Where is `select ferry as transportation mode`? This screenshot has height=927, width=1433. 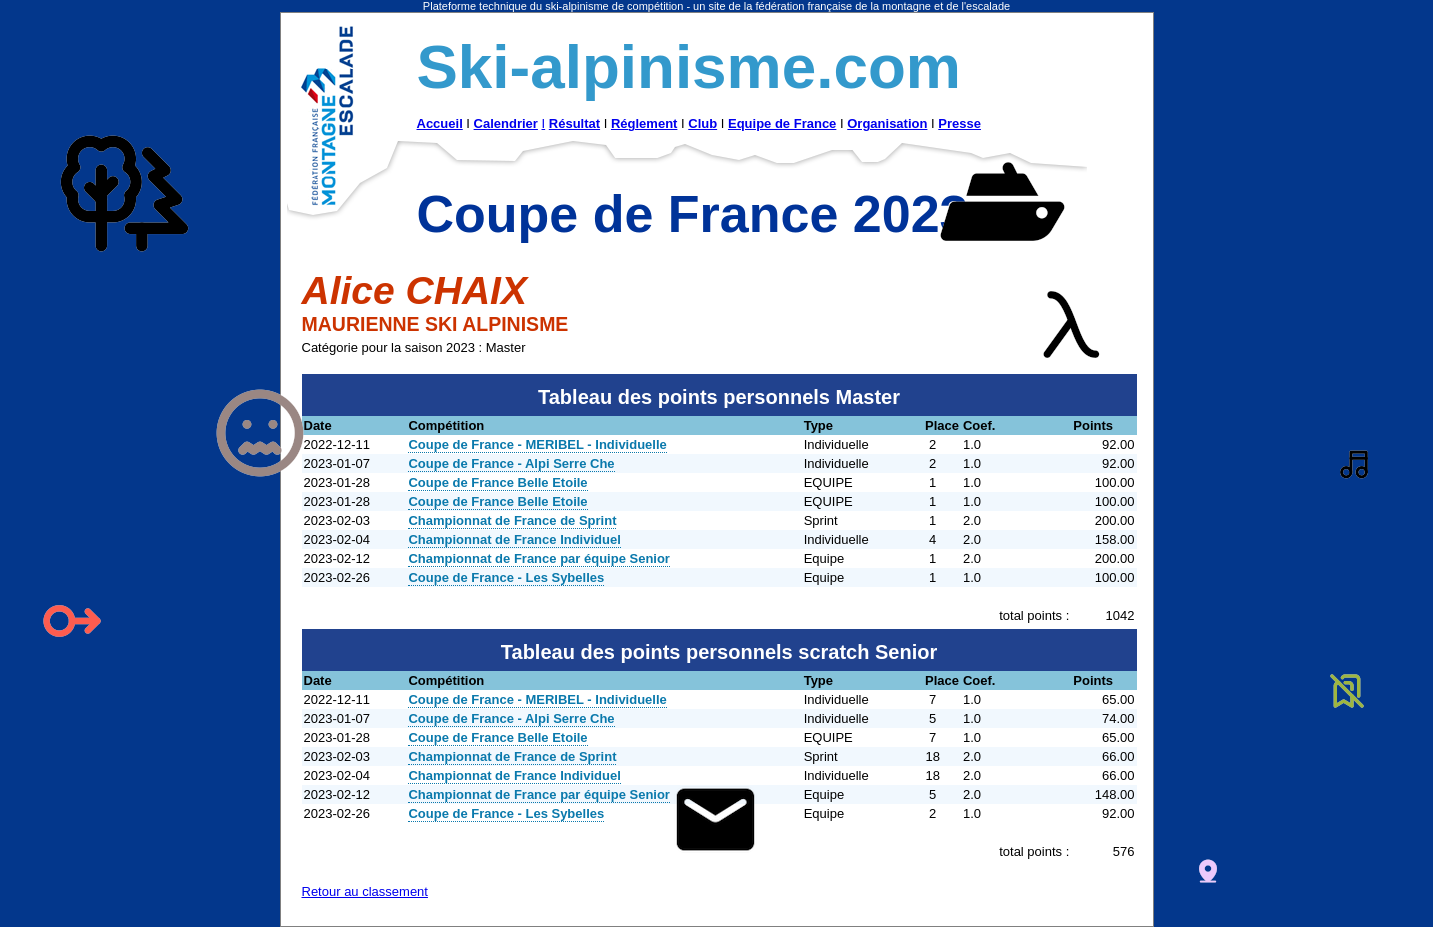 select ferry as transportation mode is located at coordinates (1002, 201).